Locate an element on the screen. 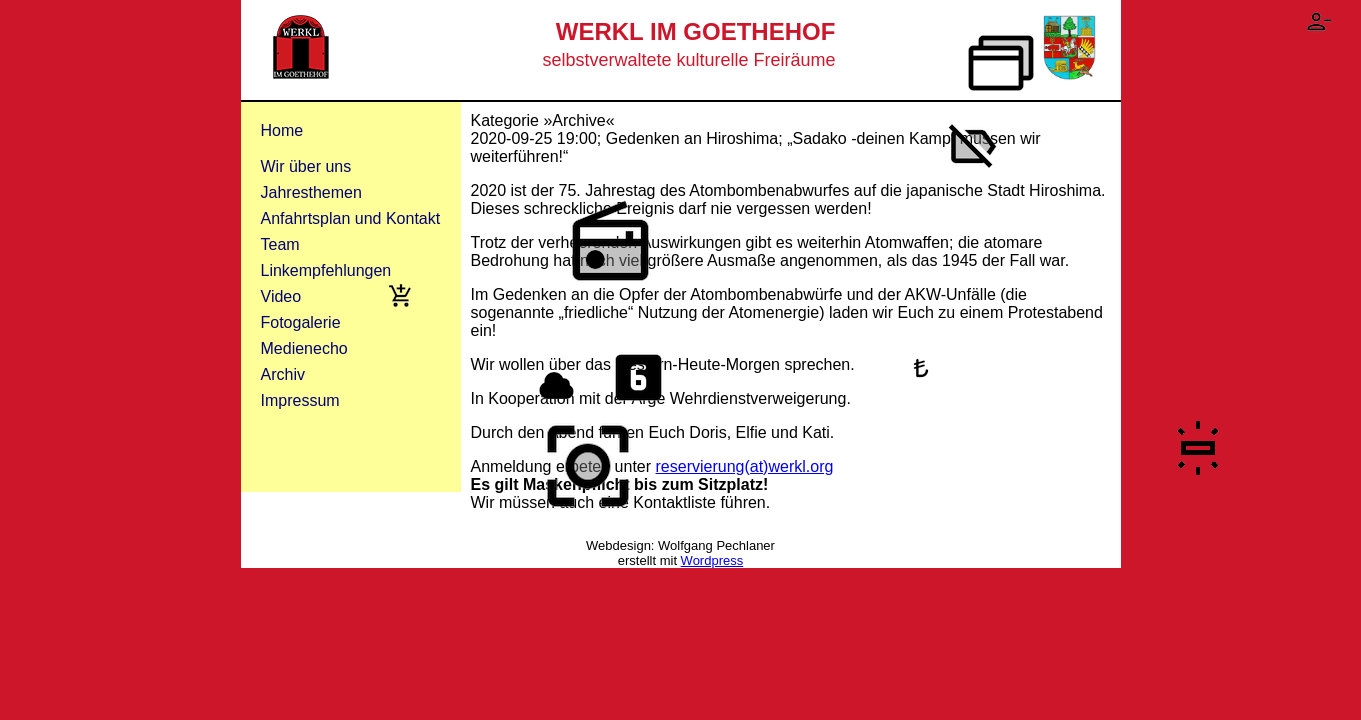  indicates price or payment in Turkish lira is located at coordinates (920, 368).